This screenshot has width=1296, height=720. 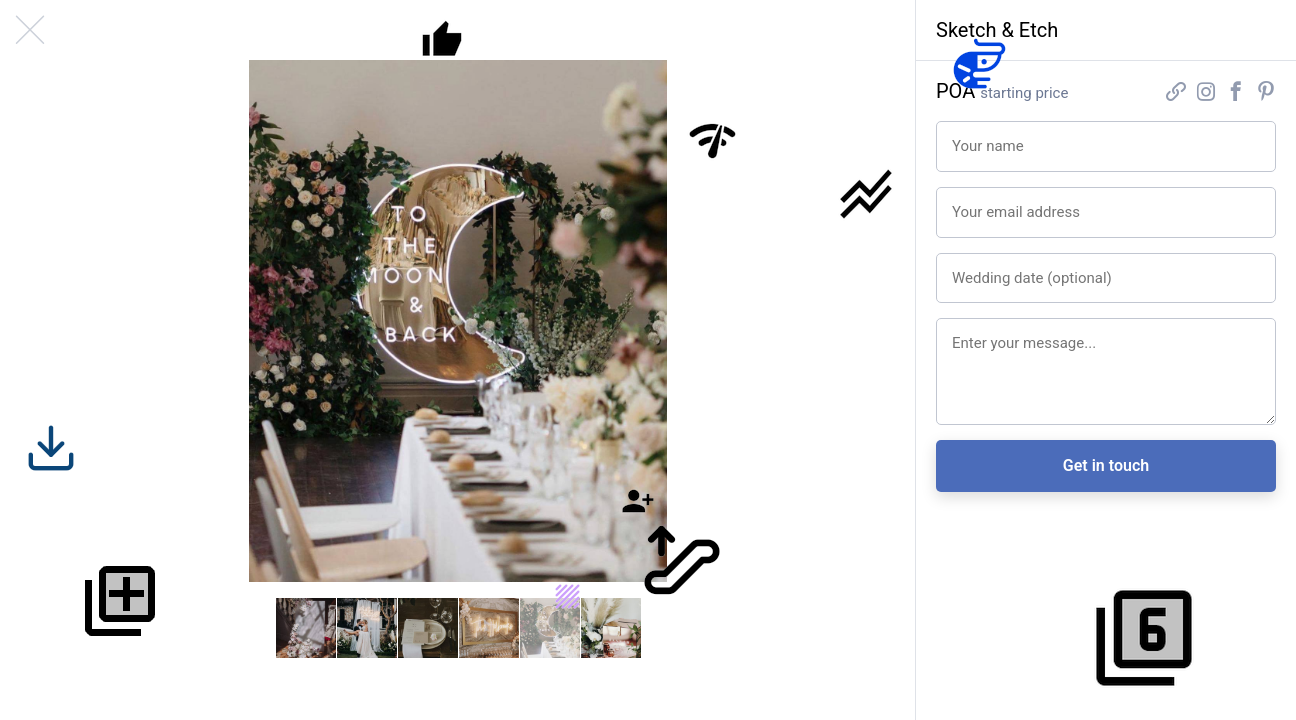 I want to click on apply texture or pattern to selection, so click(x=567, y=596).